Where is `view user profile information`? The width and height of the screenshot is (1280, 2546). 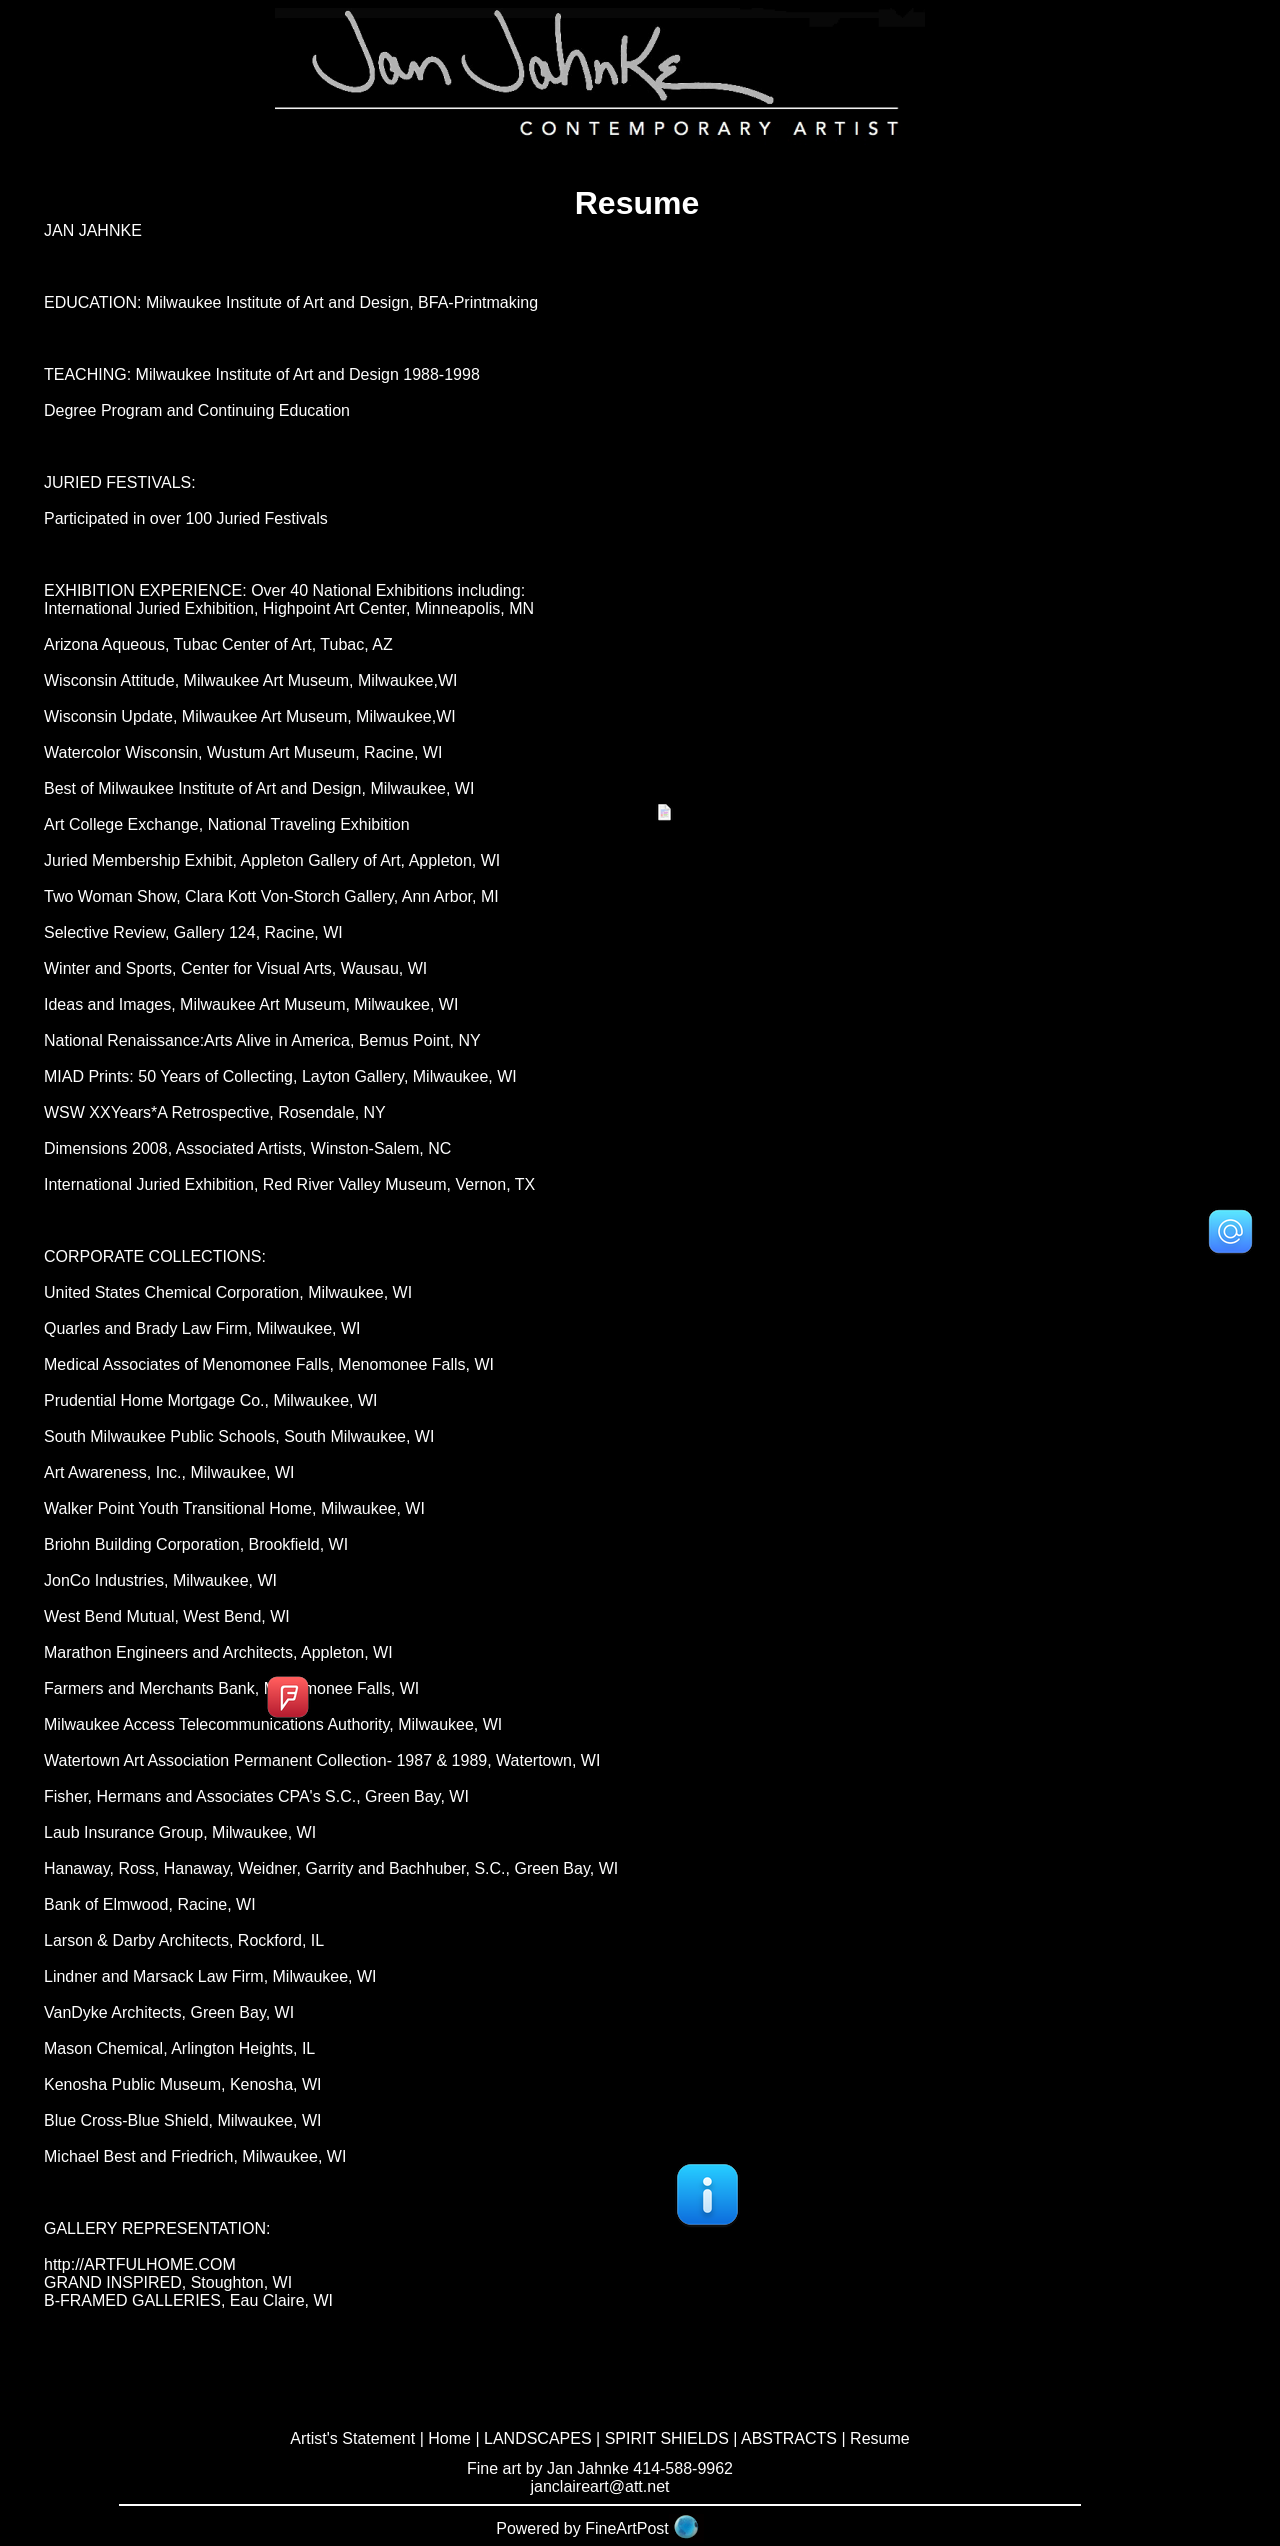 view user profile information is located at coordinates (707, 2194).